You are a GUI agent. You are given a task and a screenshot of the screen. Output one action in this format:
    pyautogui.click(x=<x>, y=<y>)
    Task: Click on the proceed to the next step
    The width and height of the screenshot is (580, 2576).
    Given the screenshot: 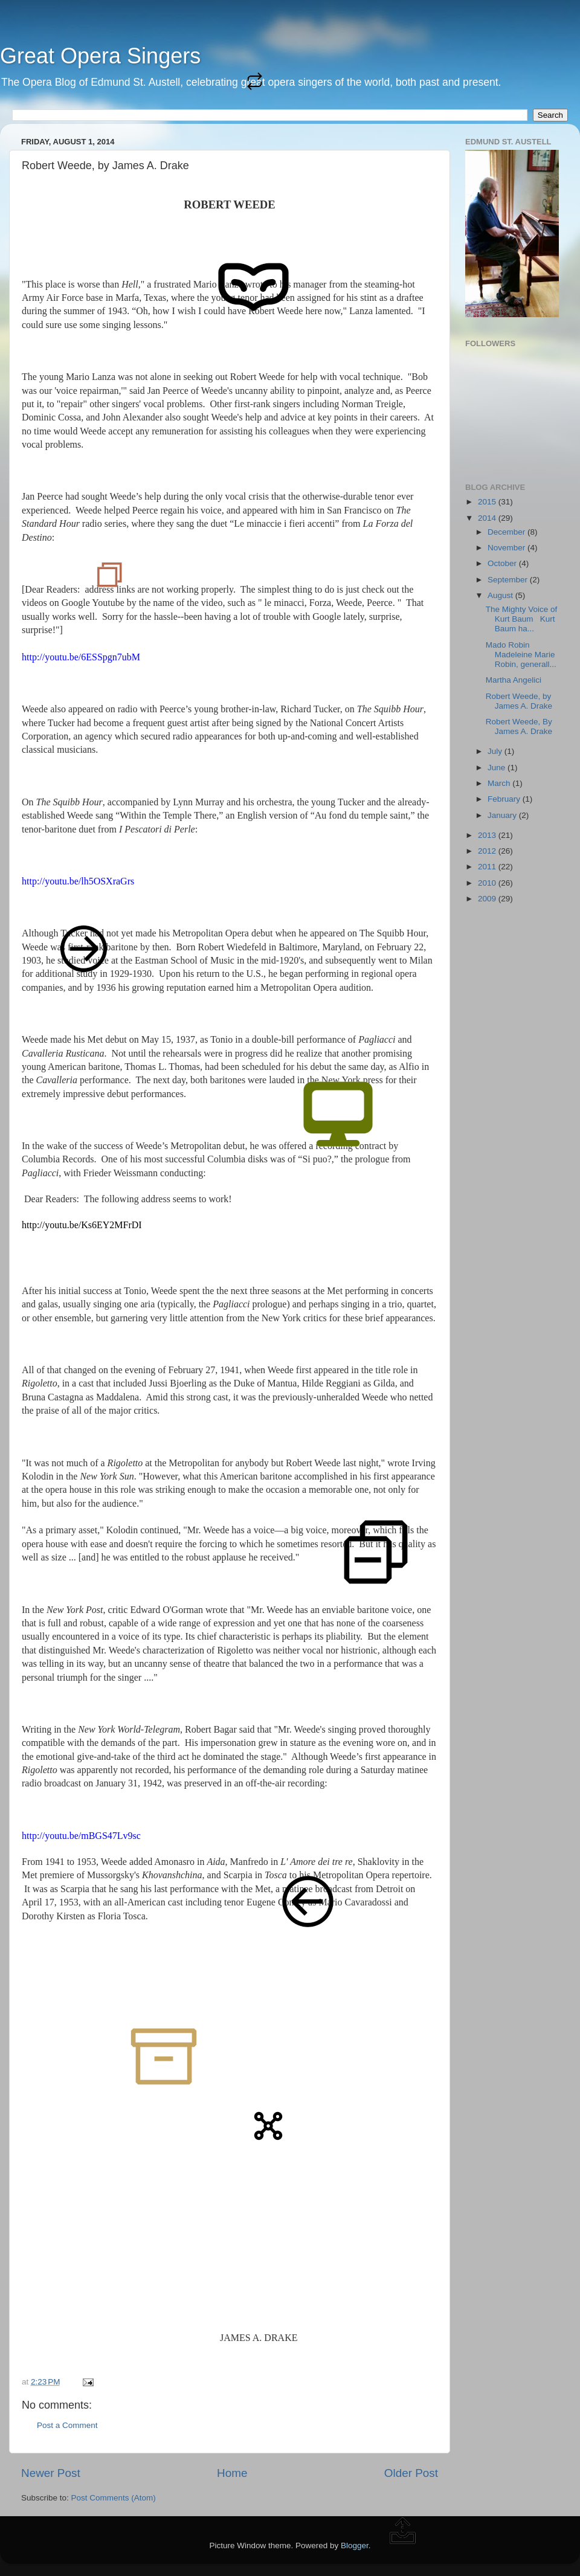 What is the action you would take?
    pyautogui.click(x=83, y=948)
    